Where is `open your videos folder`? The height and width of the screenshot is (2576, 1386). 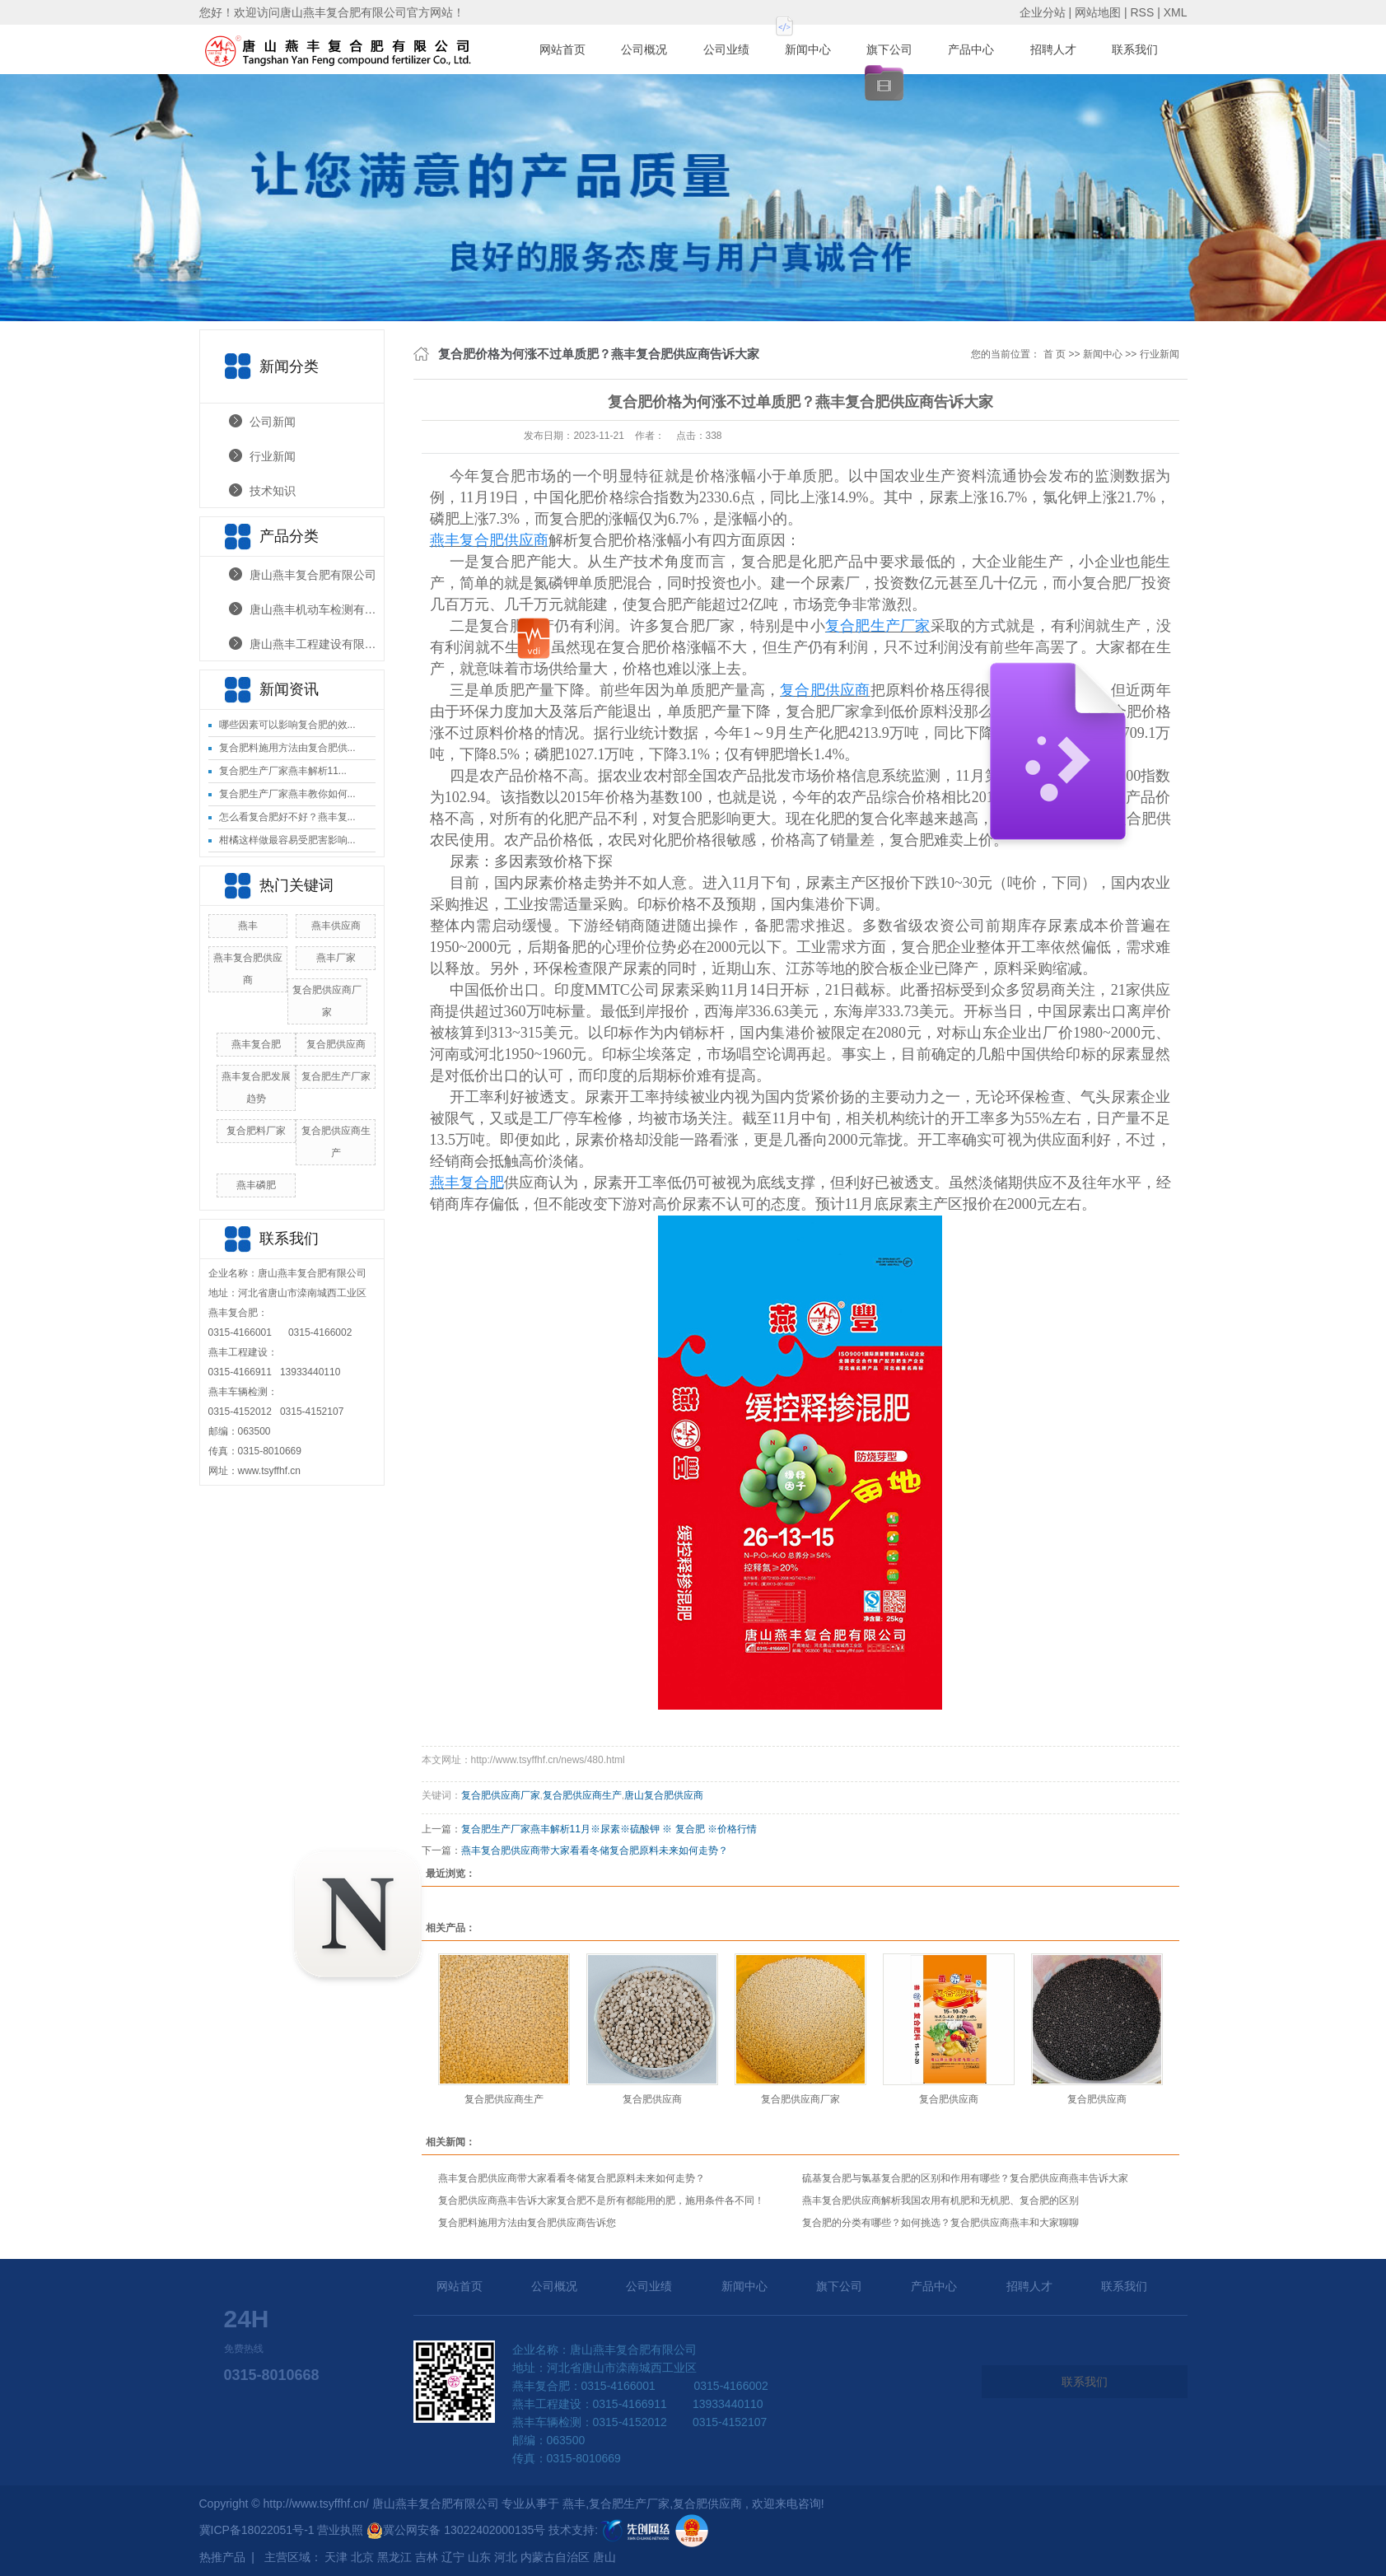 open your videos folder is located at coordinates (884, 82).